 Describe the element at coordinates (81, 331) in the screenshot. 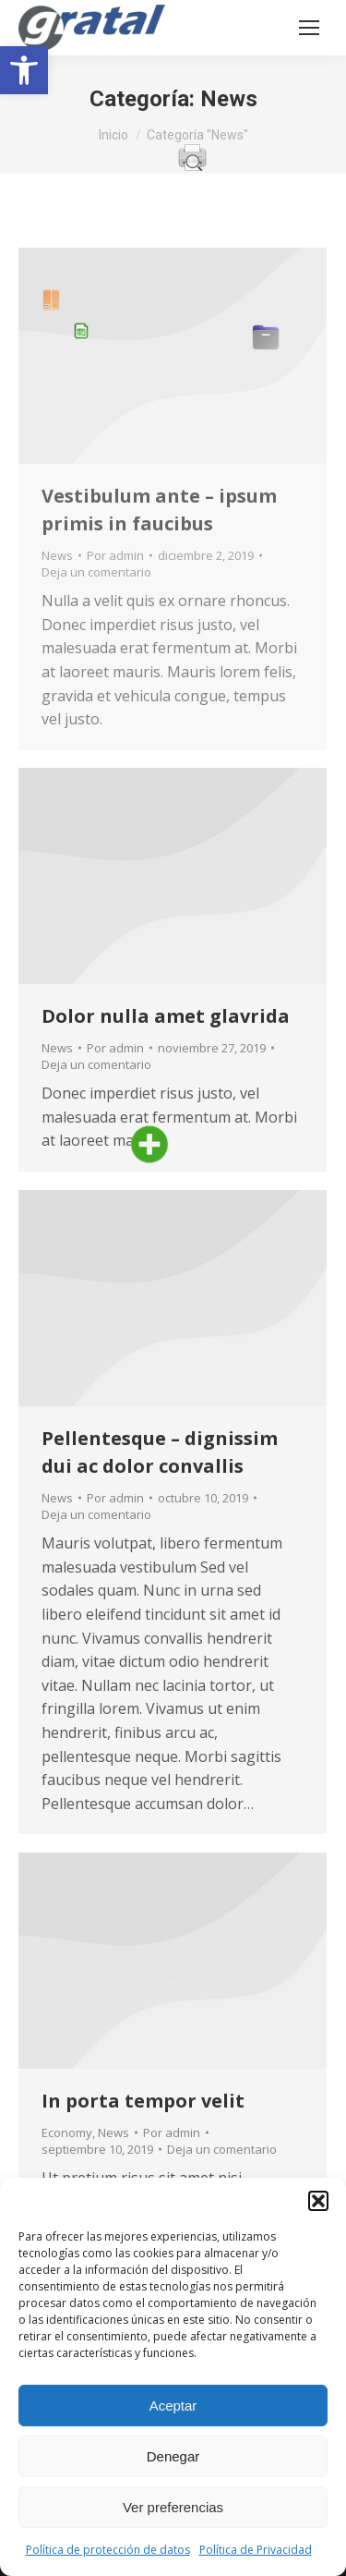

I see `a libreoffice calc spreadsheet file` at that location.